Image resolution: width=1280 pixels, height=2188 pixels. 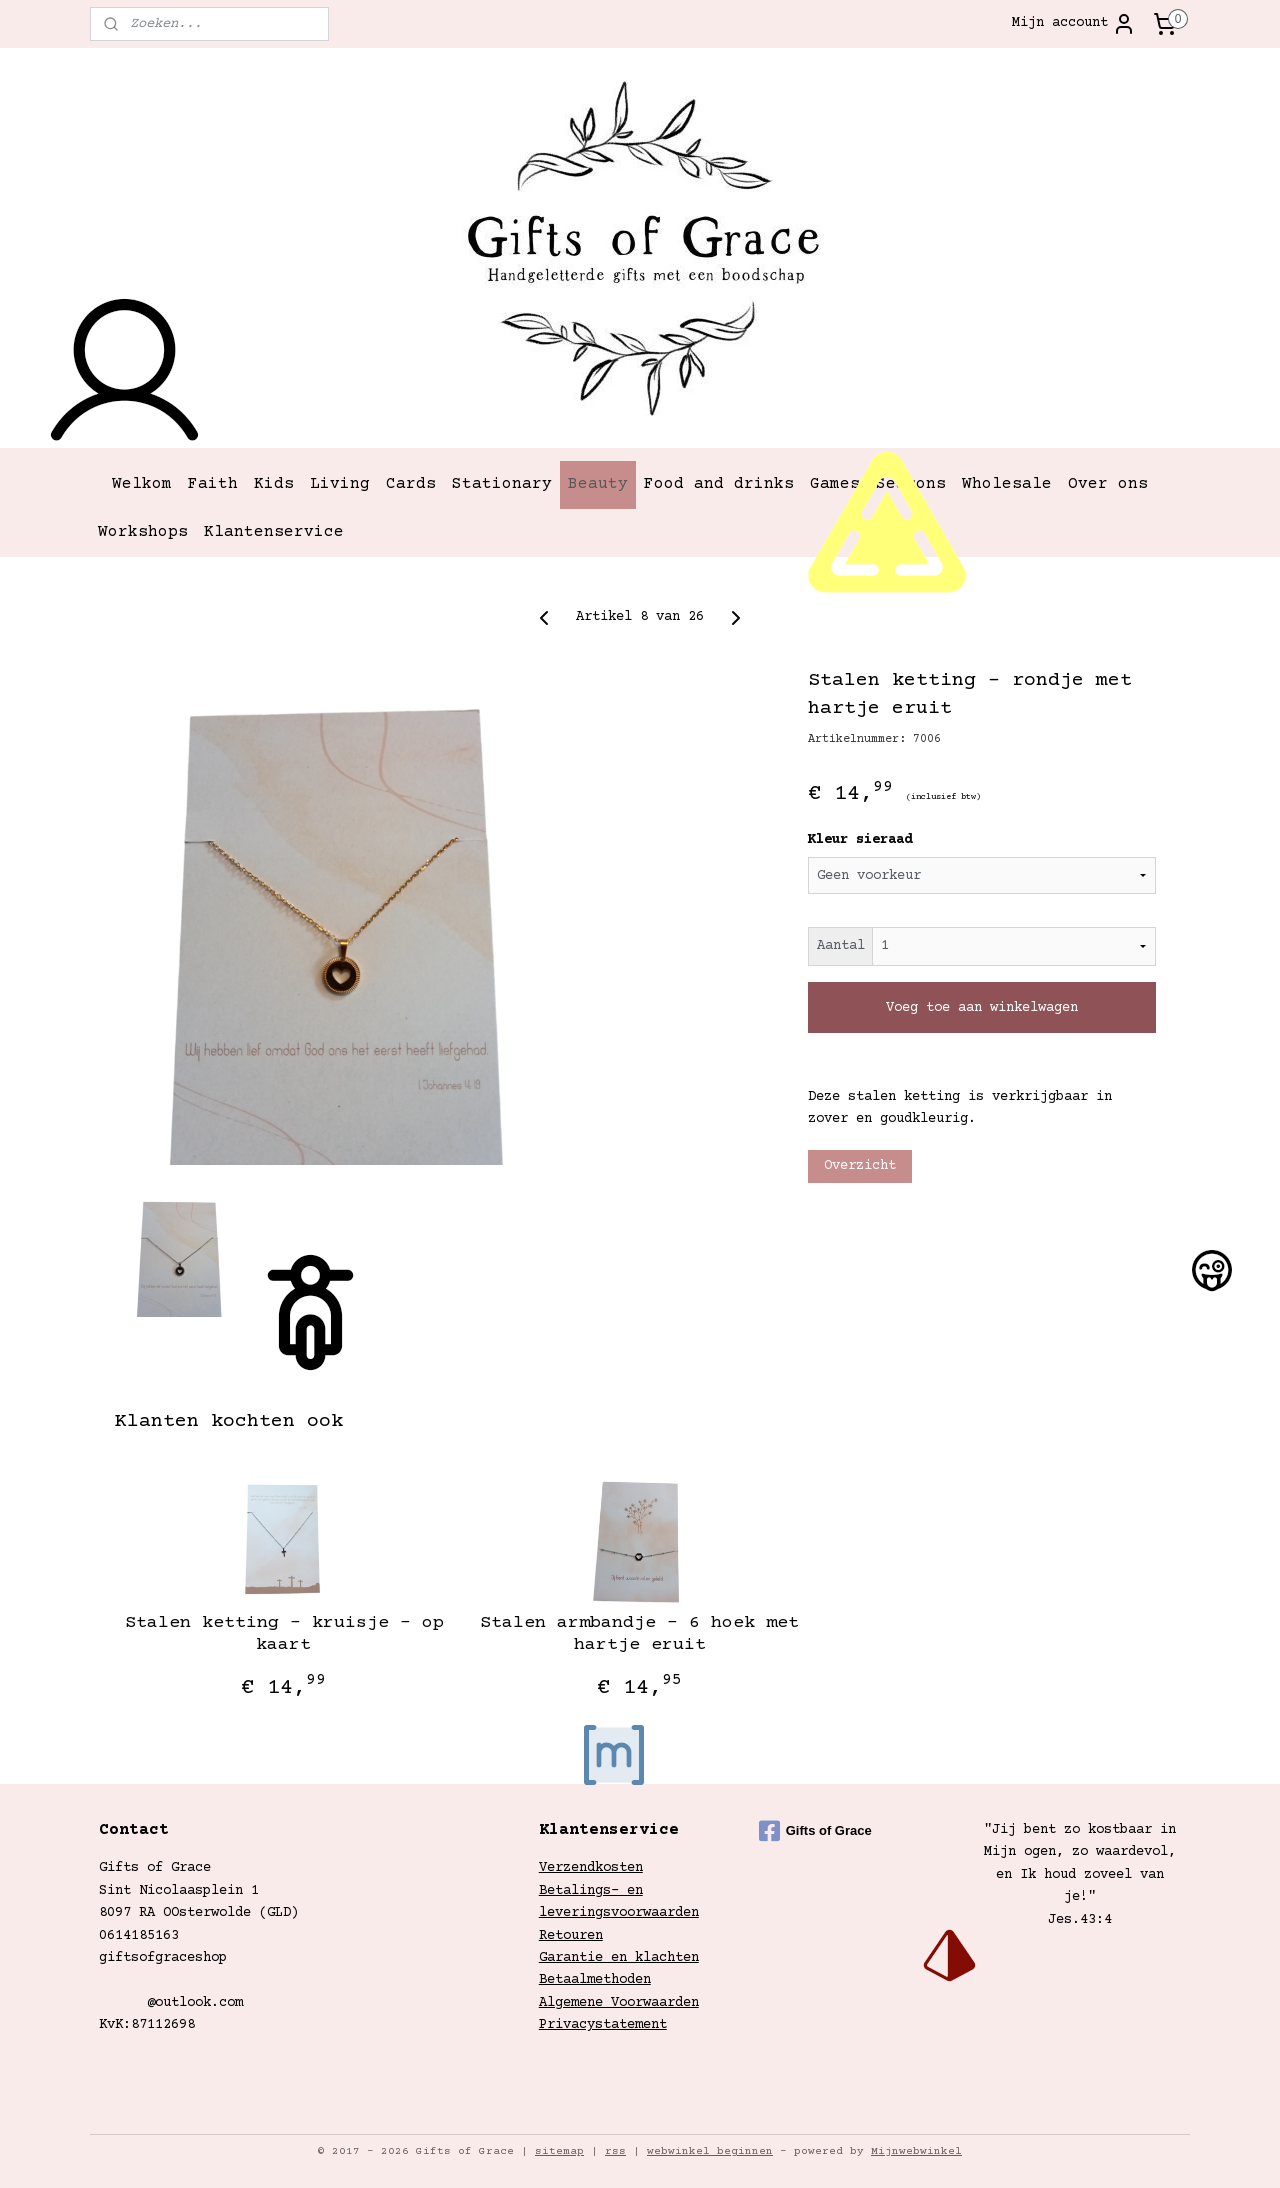 I want to click on link to Matrix messaging platform, so click(x=614, y=1755).